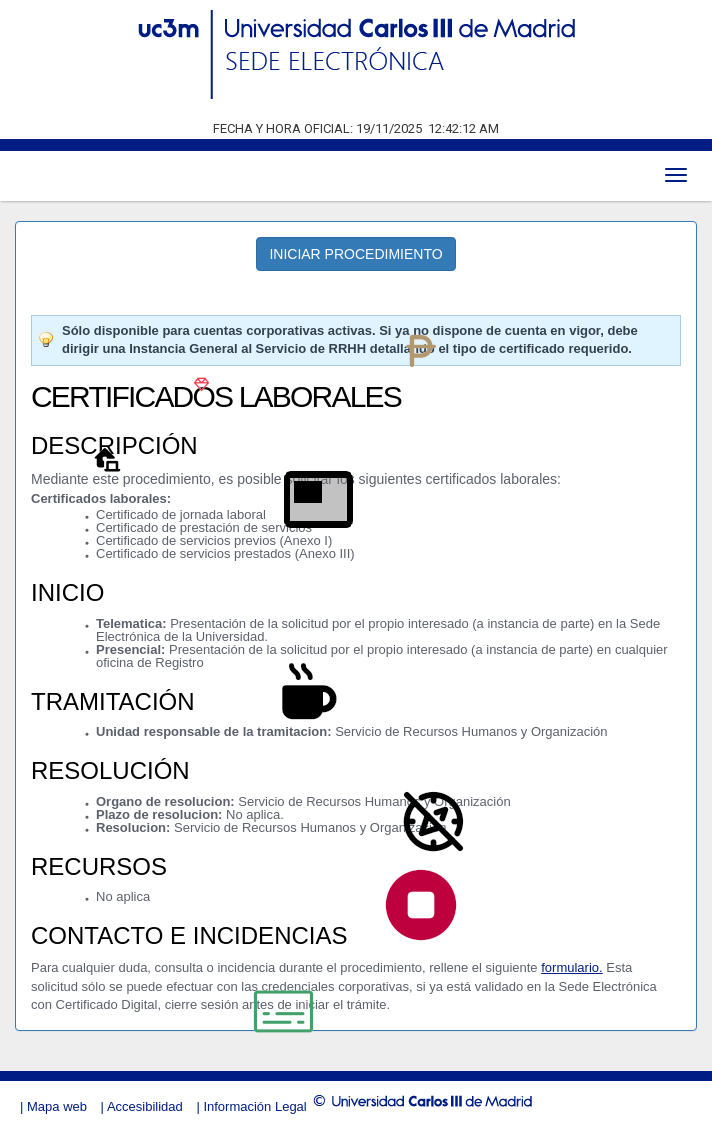  Describe the element at coordinates (421, 905) in the screenshot. I see `stop playback or recording` at that location.